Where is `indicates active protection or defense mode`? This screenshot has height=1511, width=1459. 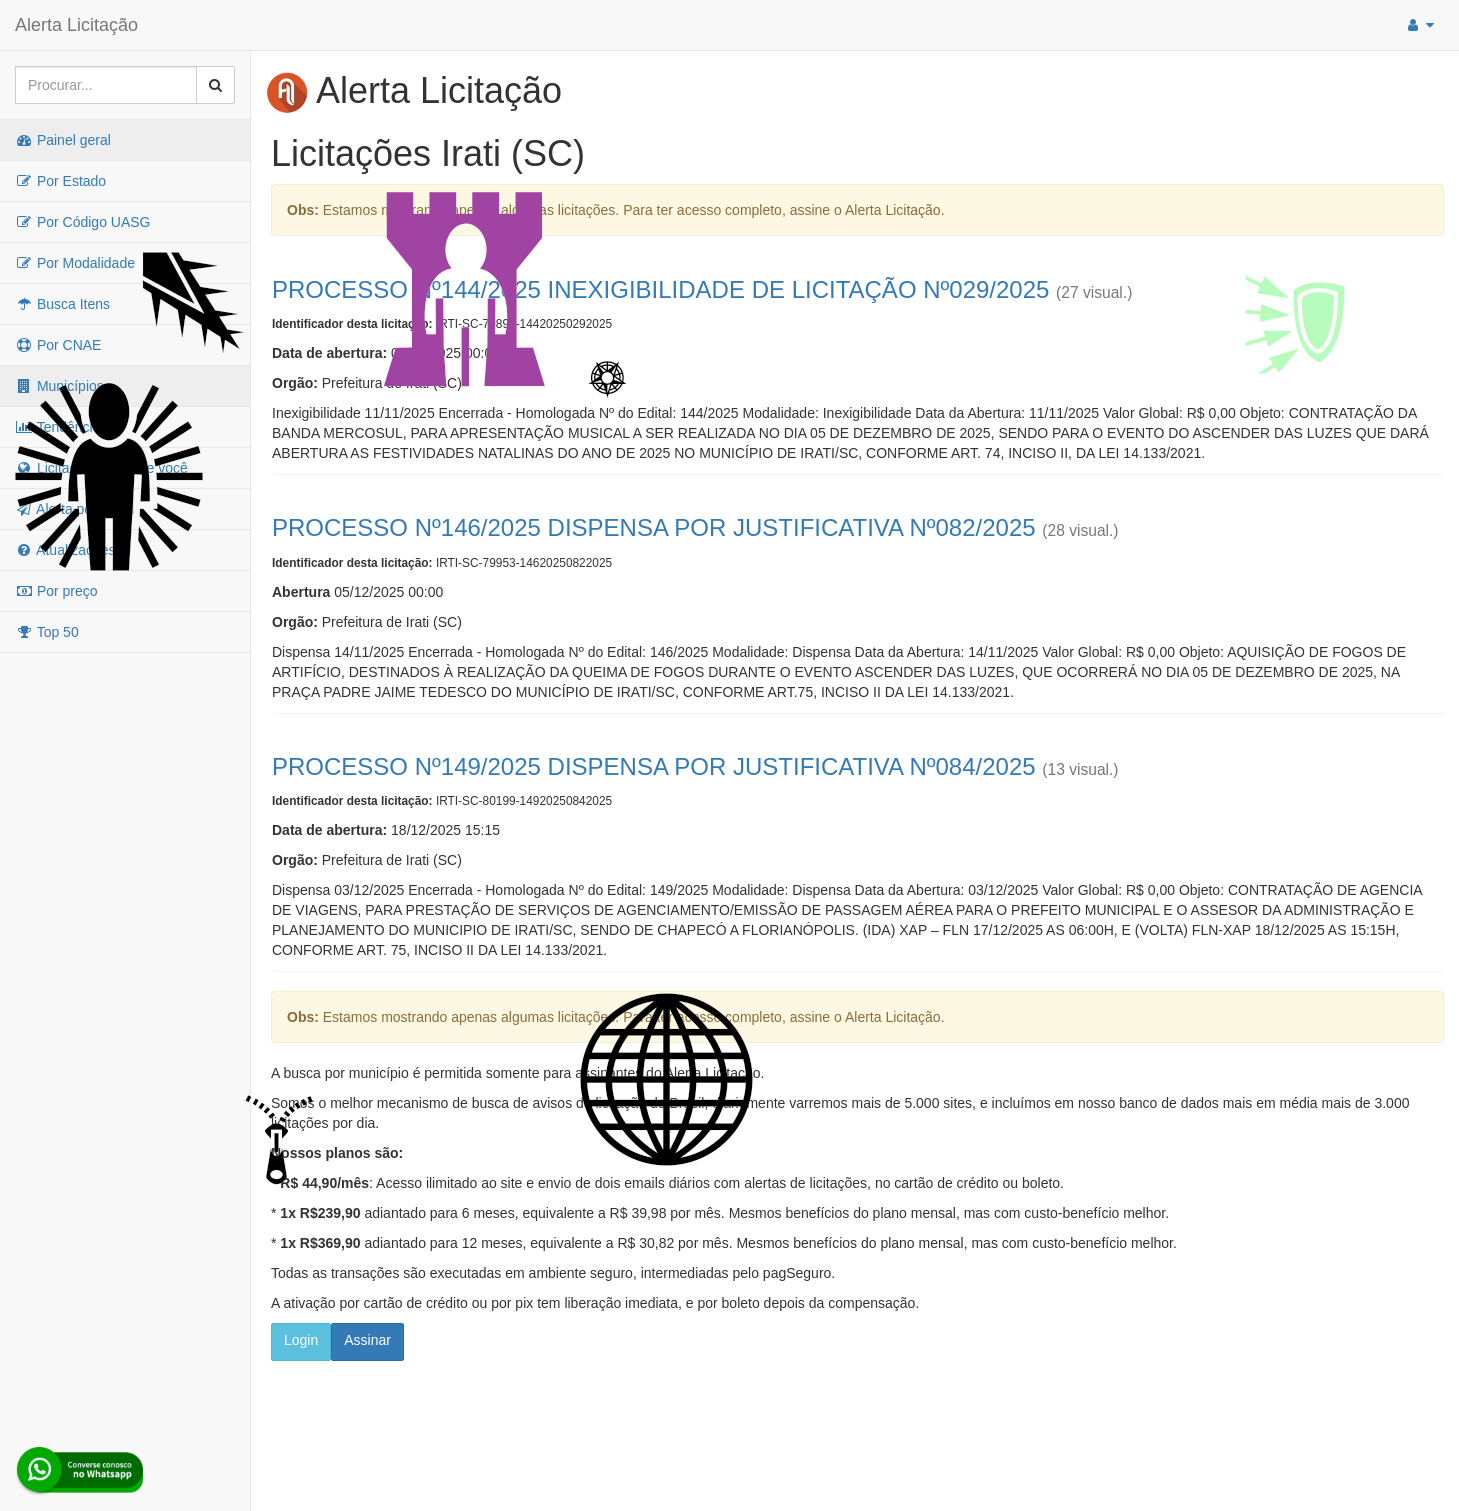
indicates active protection or defense mode is located at coordinates (1295, 323).